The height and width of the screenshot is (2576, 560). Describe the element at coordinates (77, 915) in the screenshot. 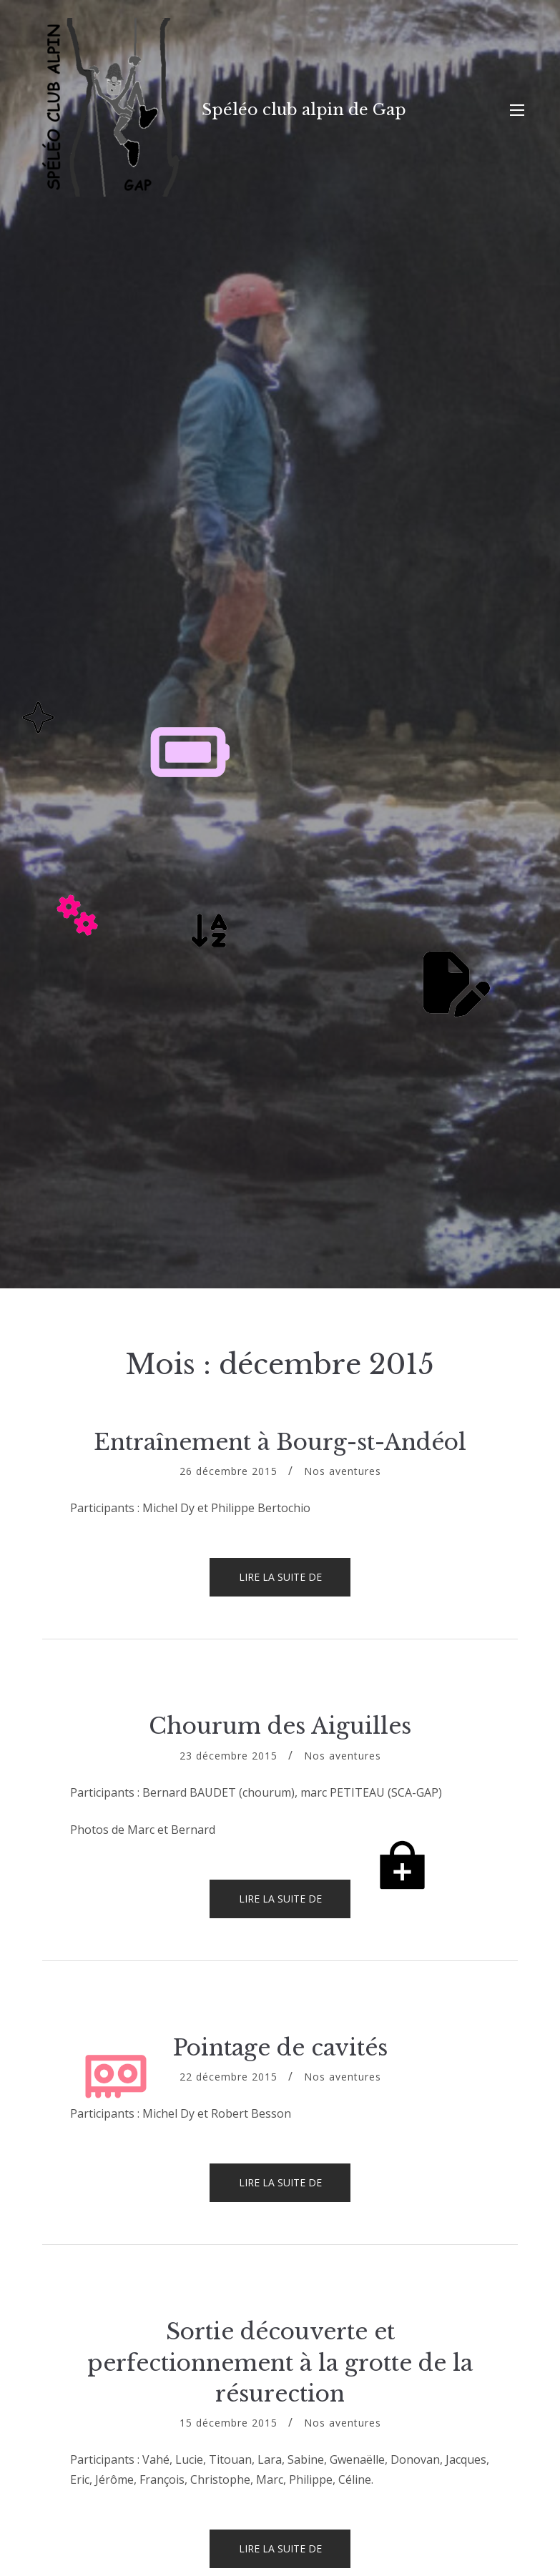

I see `access settings or preferences` at that location.